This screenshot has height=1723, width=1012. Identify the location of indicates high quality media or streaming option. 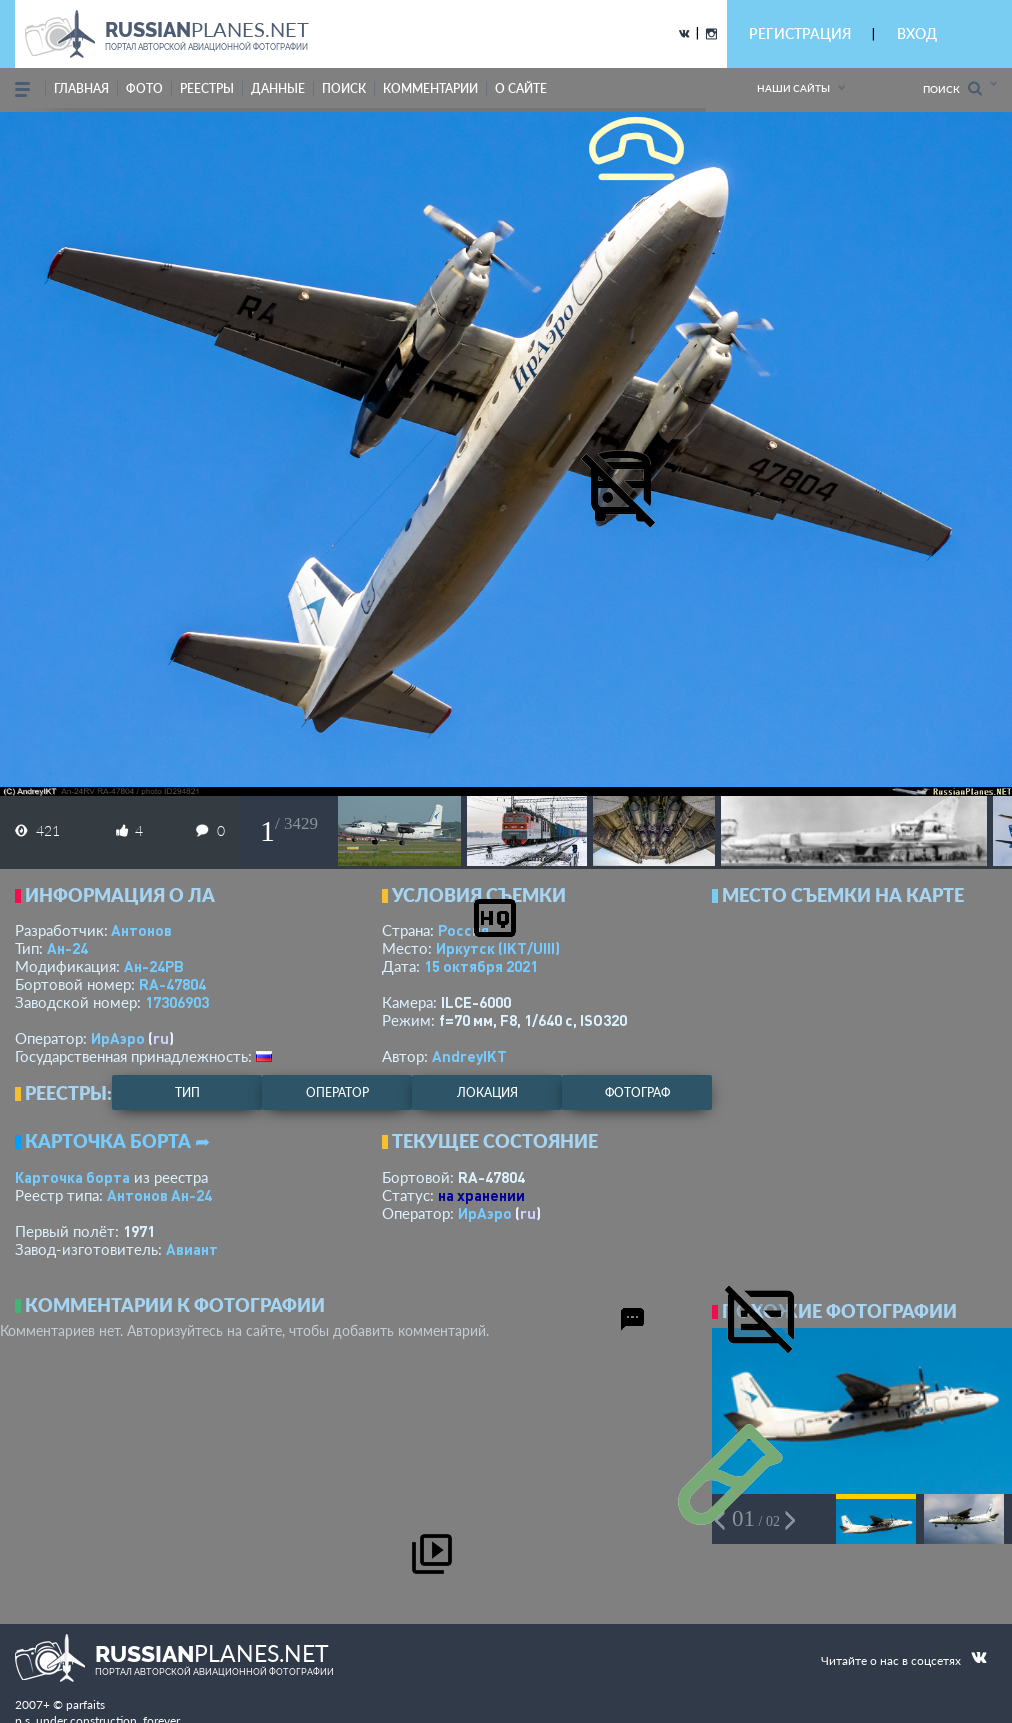
(495, 918).